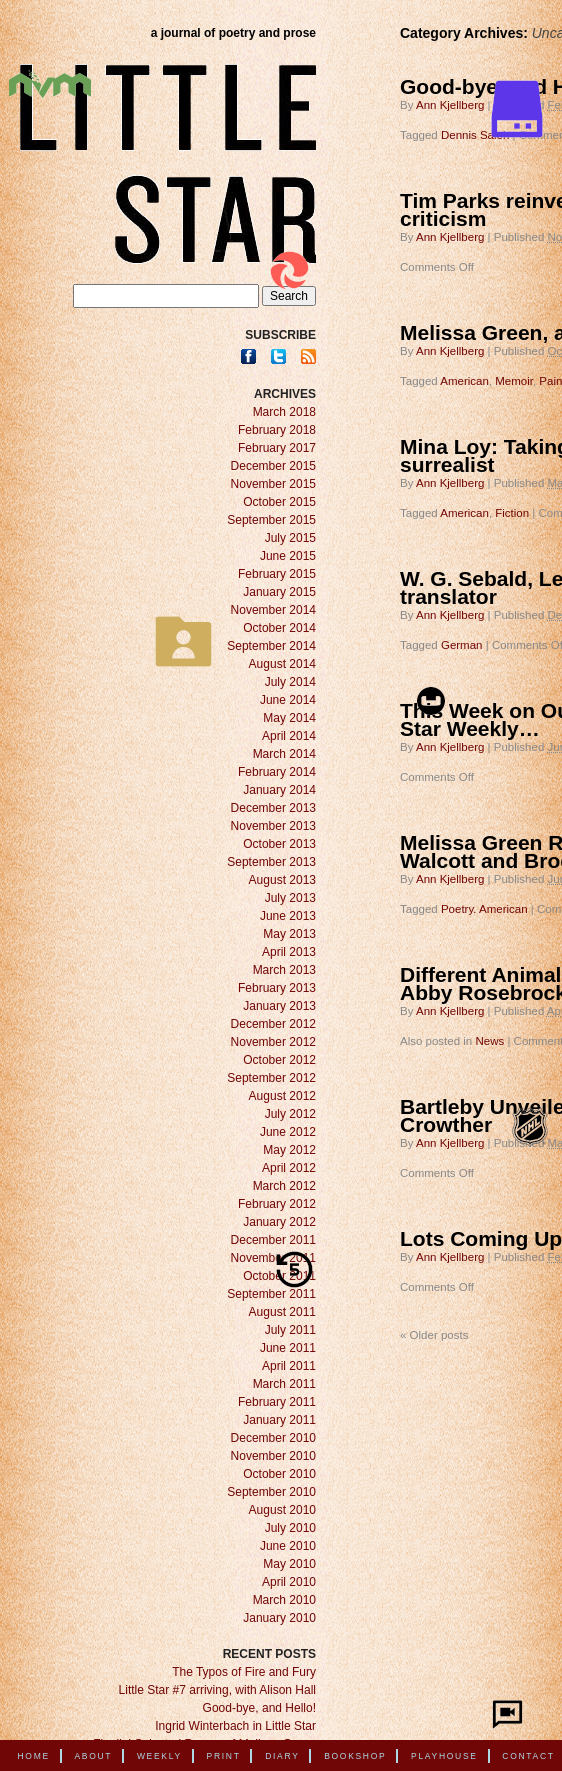  I want to click on nvm (node version manager) logo, so click(50, 84).